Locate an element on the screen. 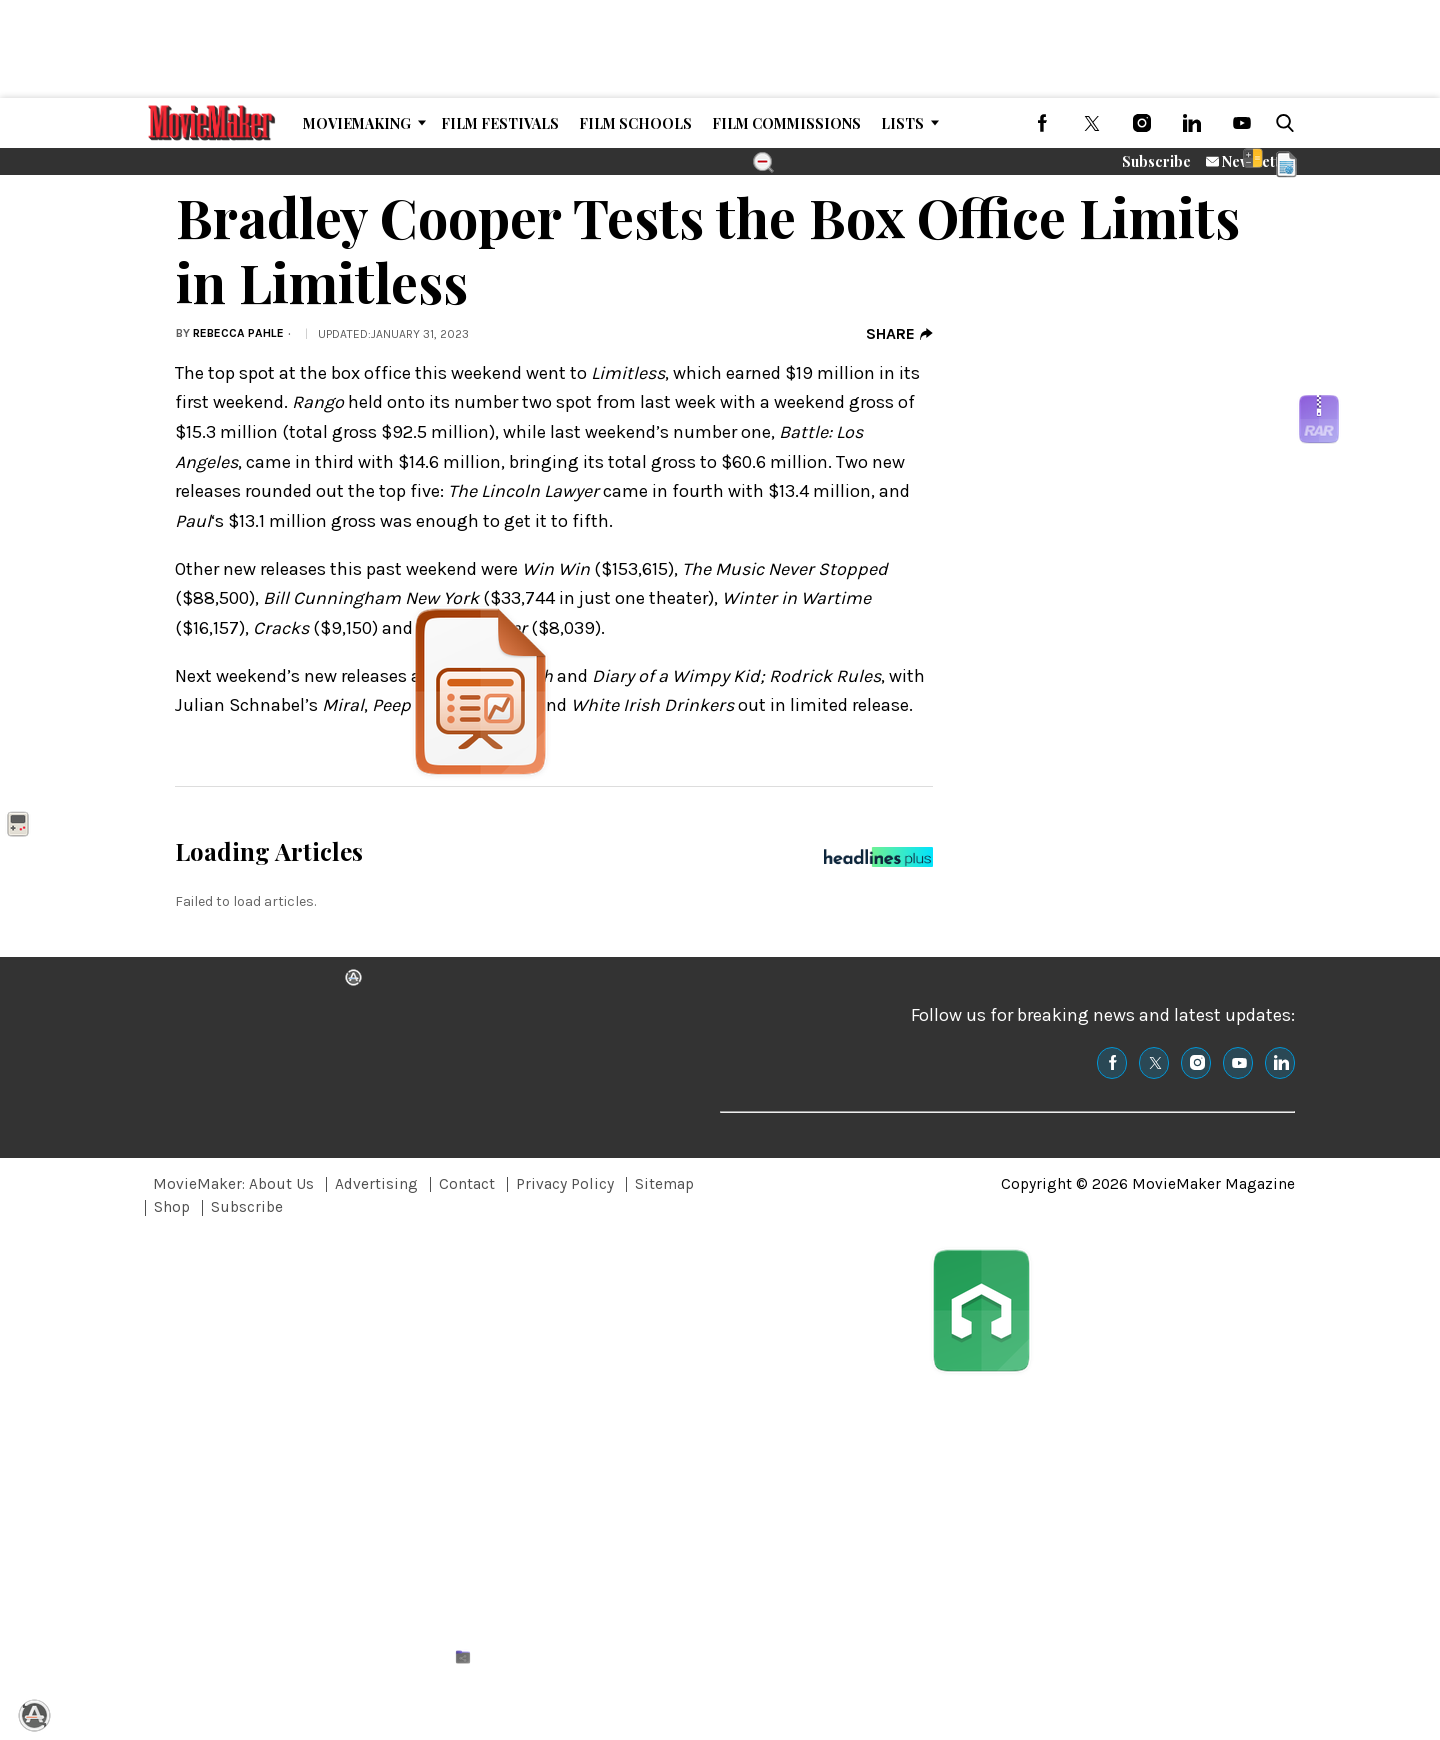 This screenshot has height=1740, width=1440. a web document or HTML file created in LibreOffice is located at coordinates (1286, 164).